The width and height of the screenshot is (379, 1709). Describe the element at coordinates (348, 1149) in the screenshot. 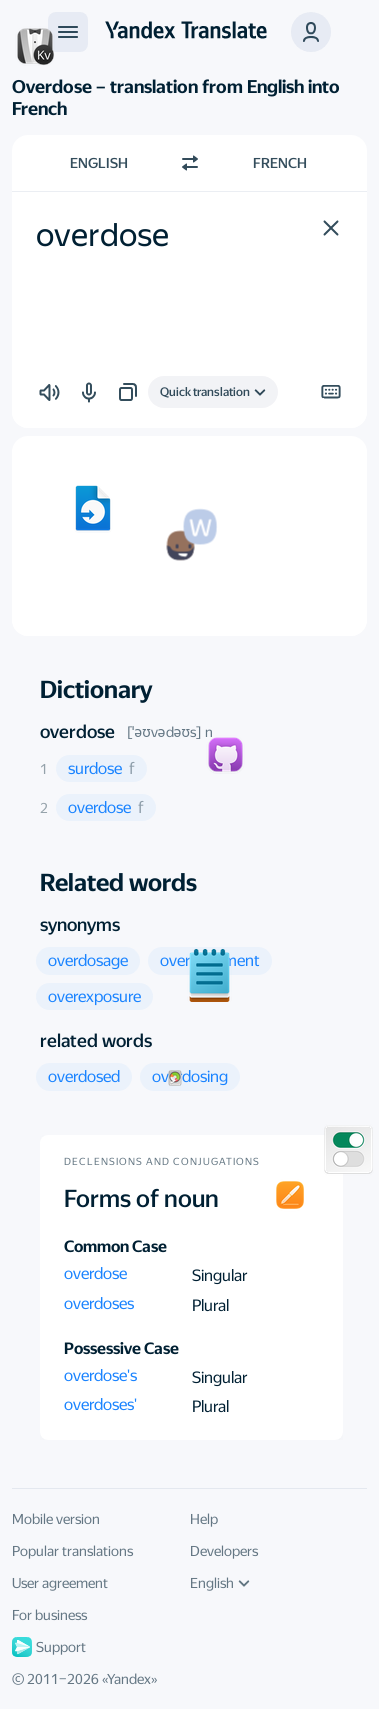

I see `open desktop preferences or settings` at that location.